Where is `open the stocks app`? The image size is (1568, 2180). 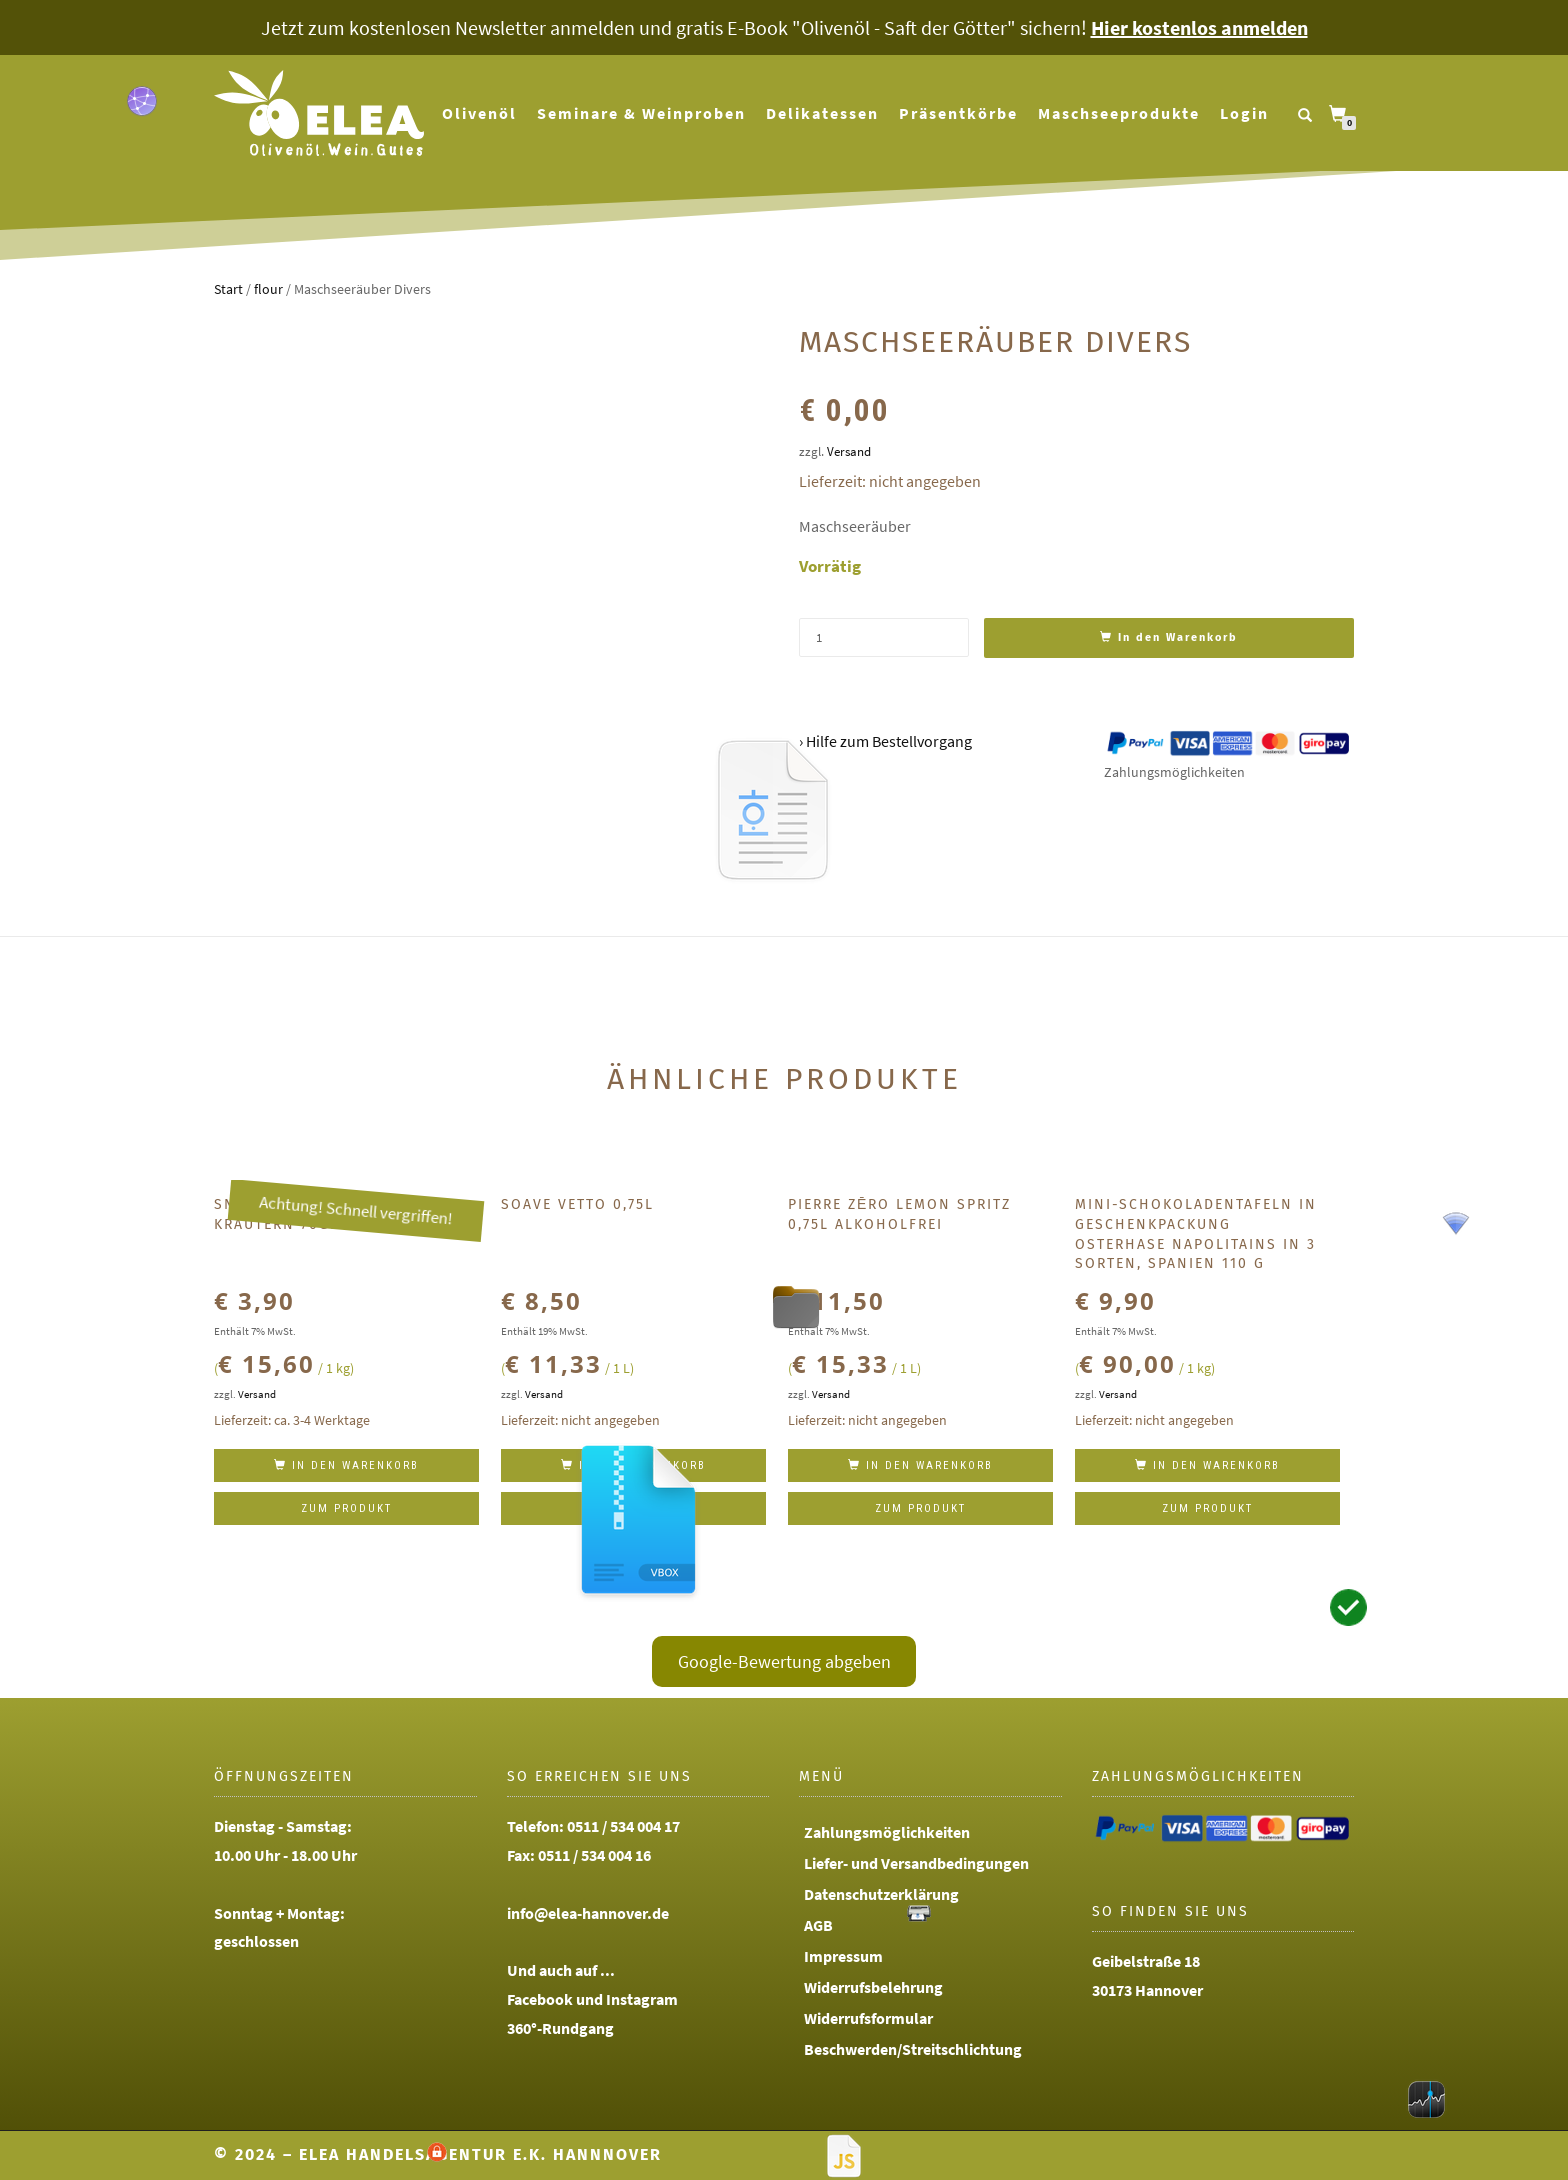 open the stocks app is located at coordinates (1426, 2099).